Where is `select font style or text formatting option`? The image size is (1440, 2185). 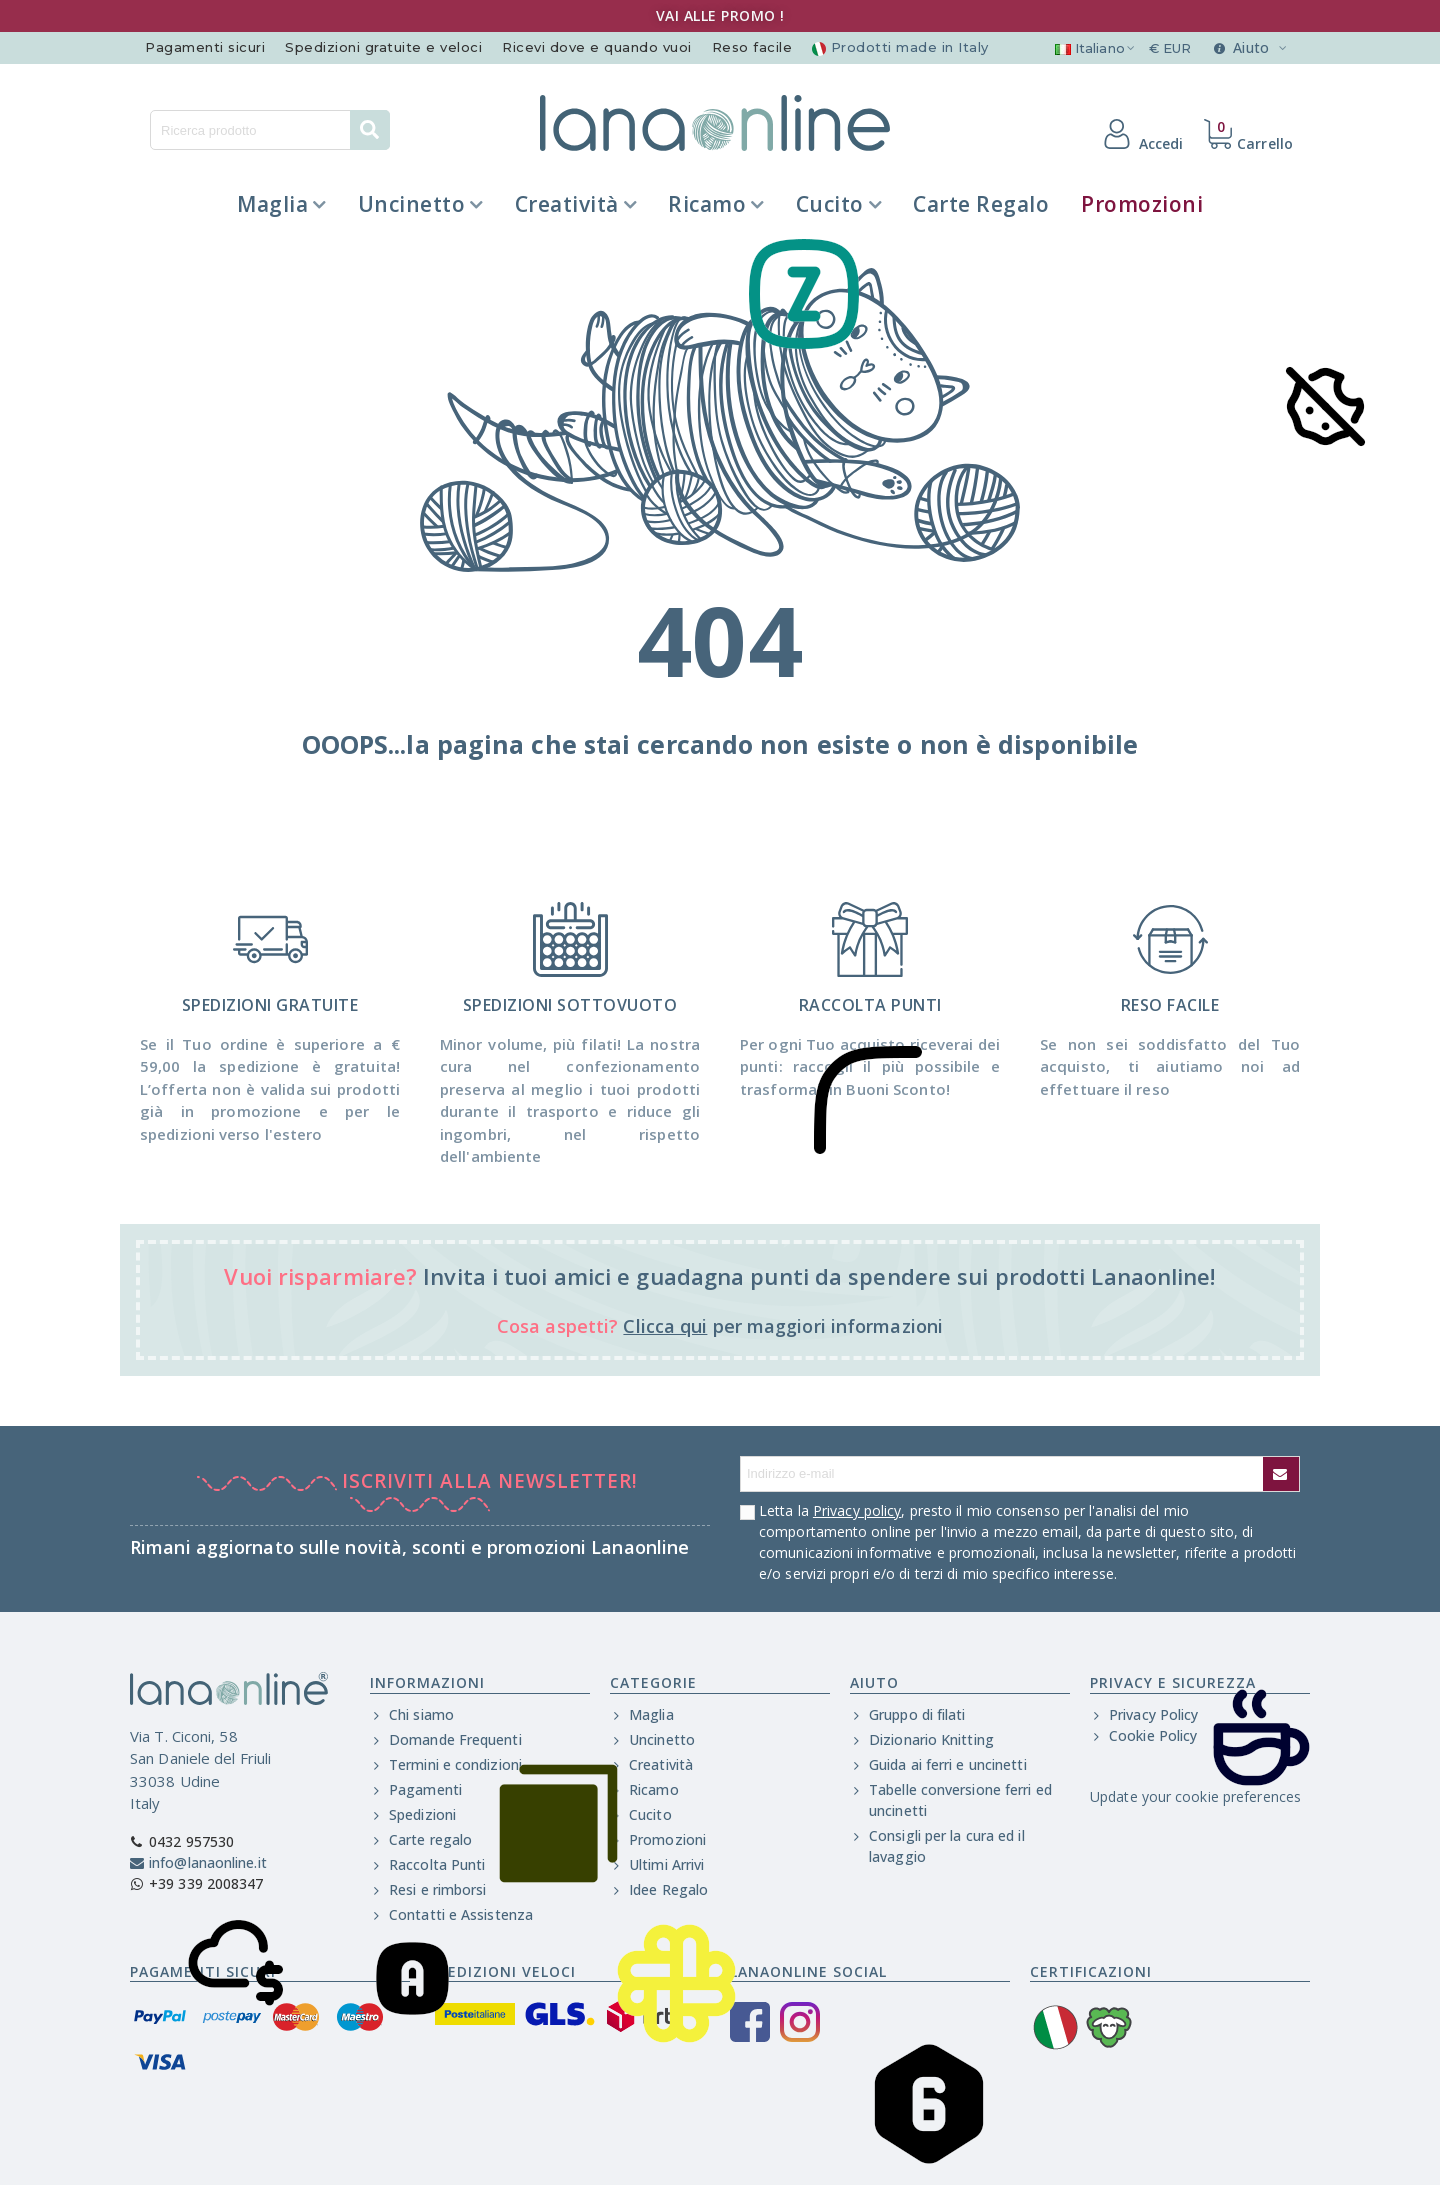 select font style or text formatting option is located at coordinates (412, 1978).